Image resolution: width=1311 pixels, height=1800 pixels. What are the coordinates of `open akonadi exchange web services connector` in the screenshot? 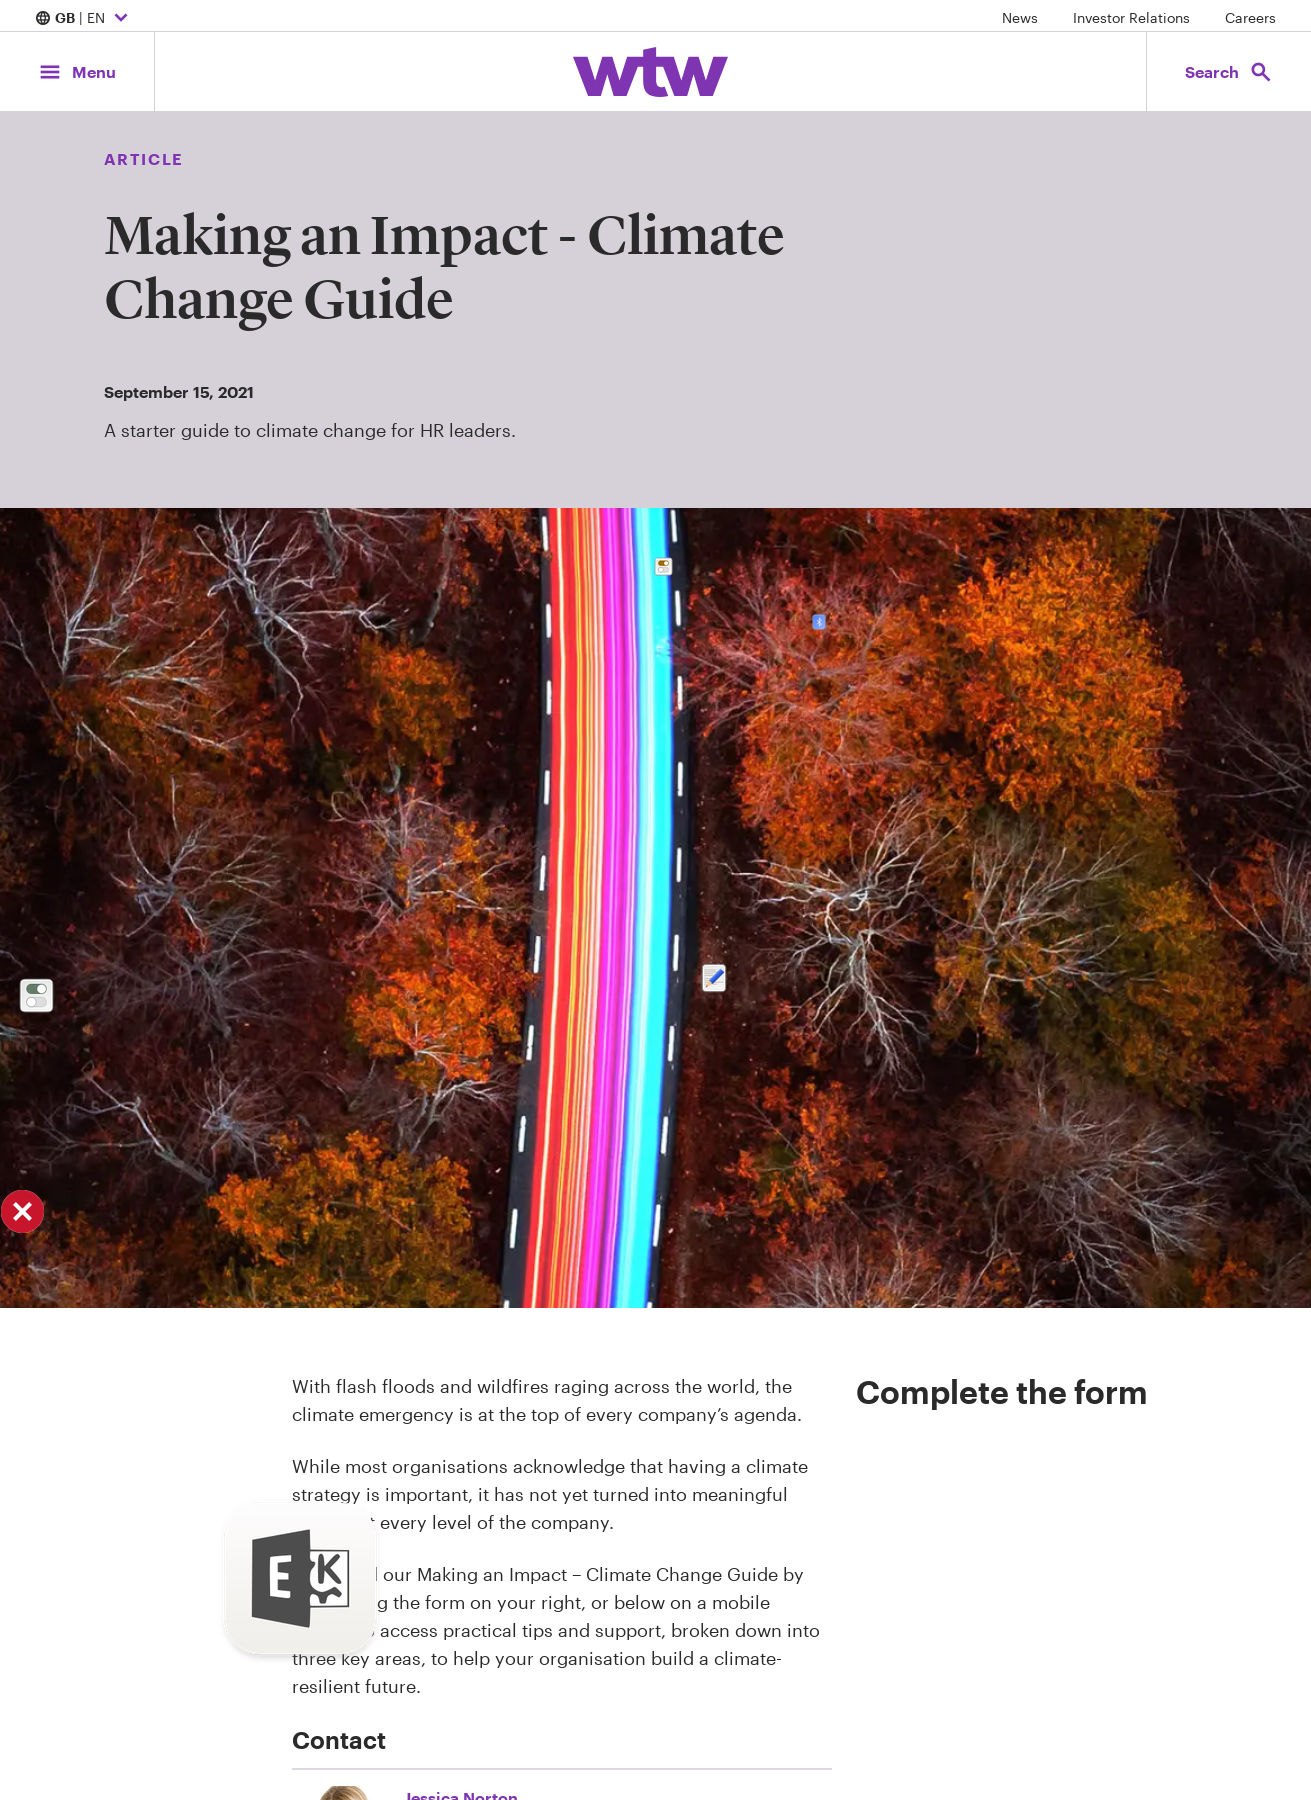 It's located at (300, 1578).